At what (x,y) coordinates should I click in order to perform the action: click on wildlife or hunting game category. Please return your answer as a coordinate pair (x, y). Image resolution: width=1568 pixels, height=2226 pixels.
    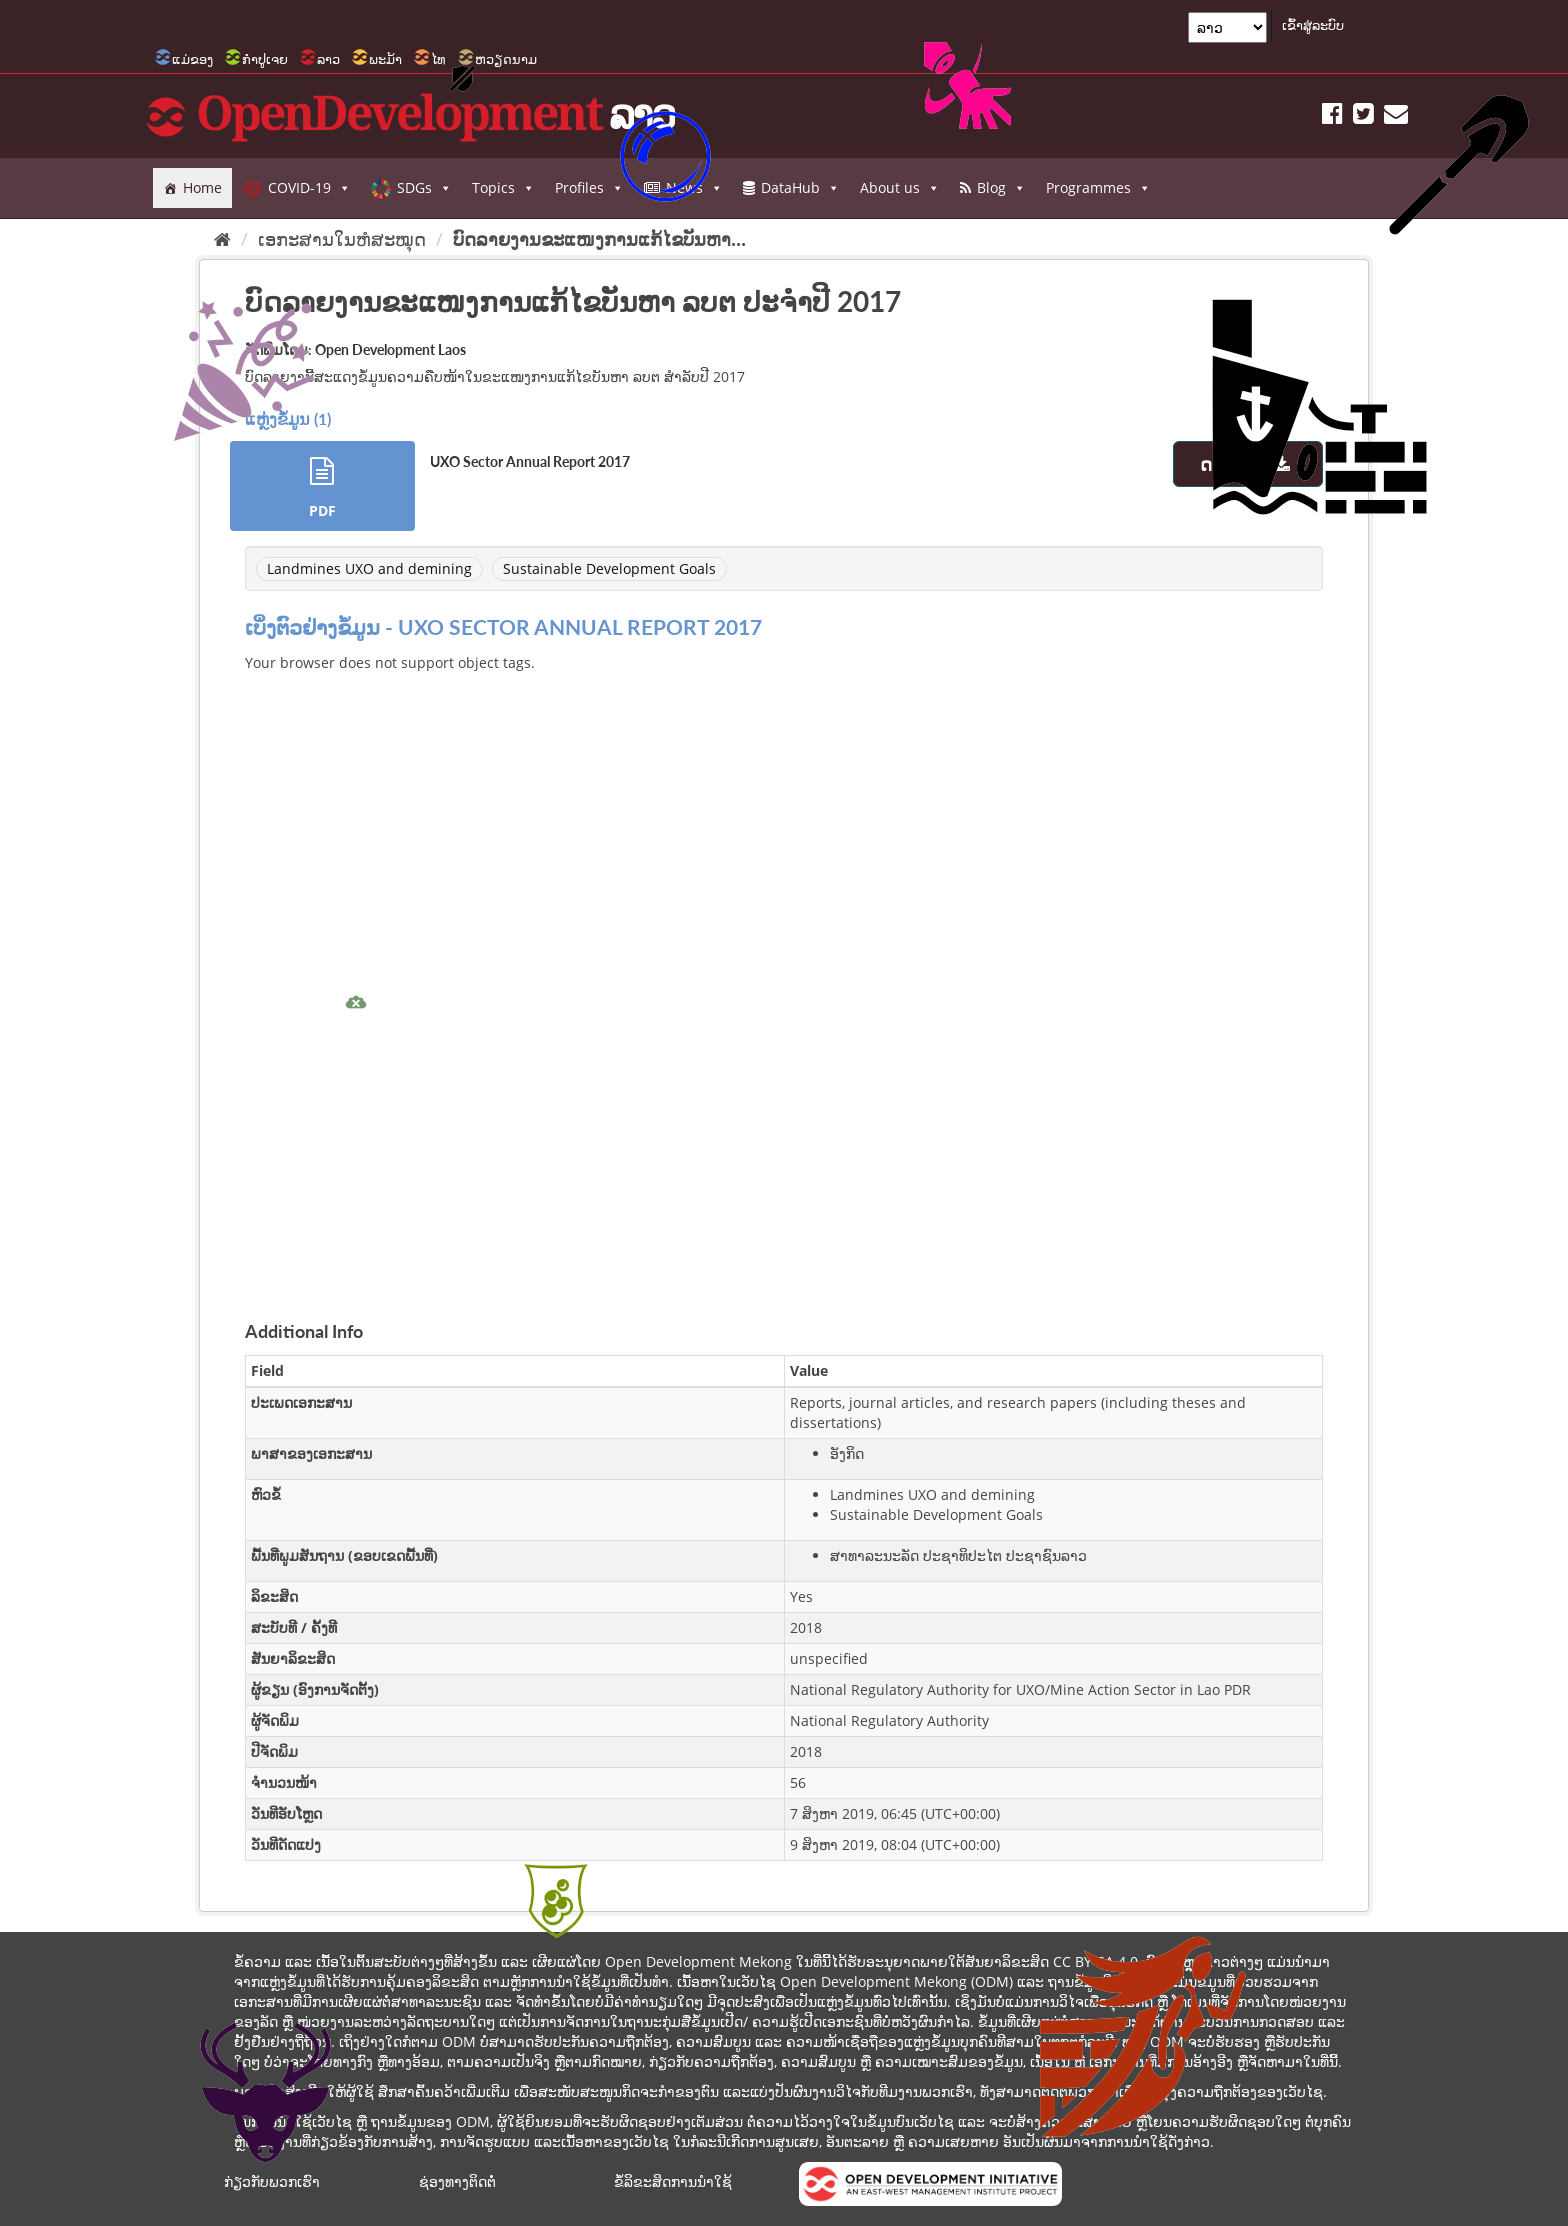
    Looking at the image, I should click on (265, 2092).